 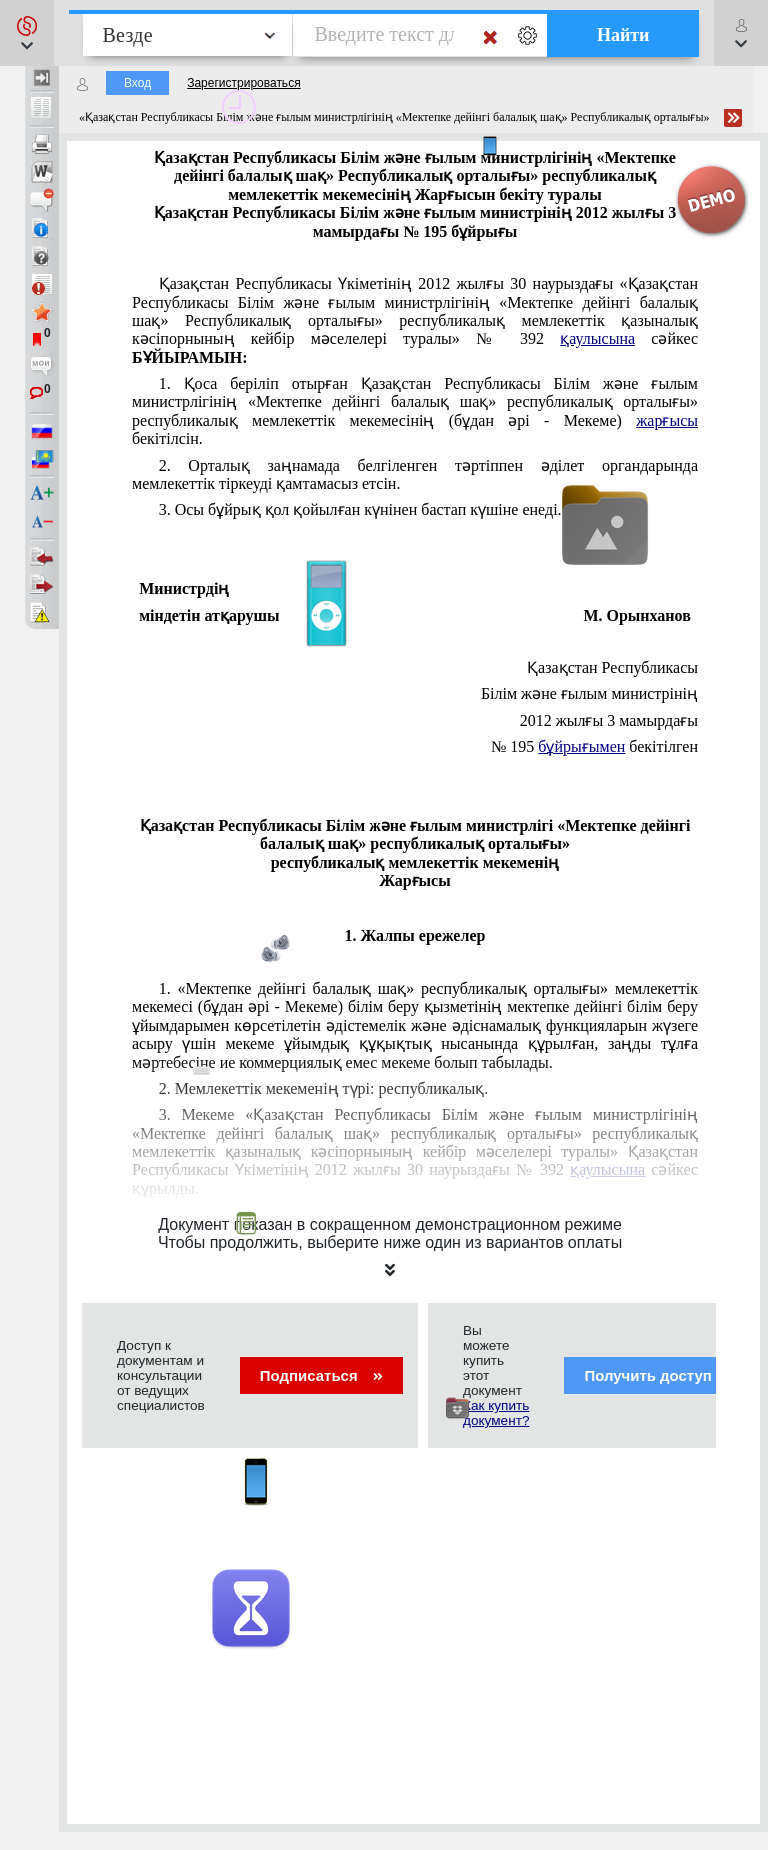 What do you see at coordinates (247, 1224) in the screenshot?
I see `open the notes app` at bounding box center [247, 1224].